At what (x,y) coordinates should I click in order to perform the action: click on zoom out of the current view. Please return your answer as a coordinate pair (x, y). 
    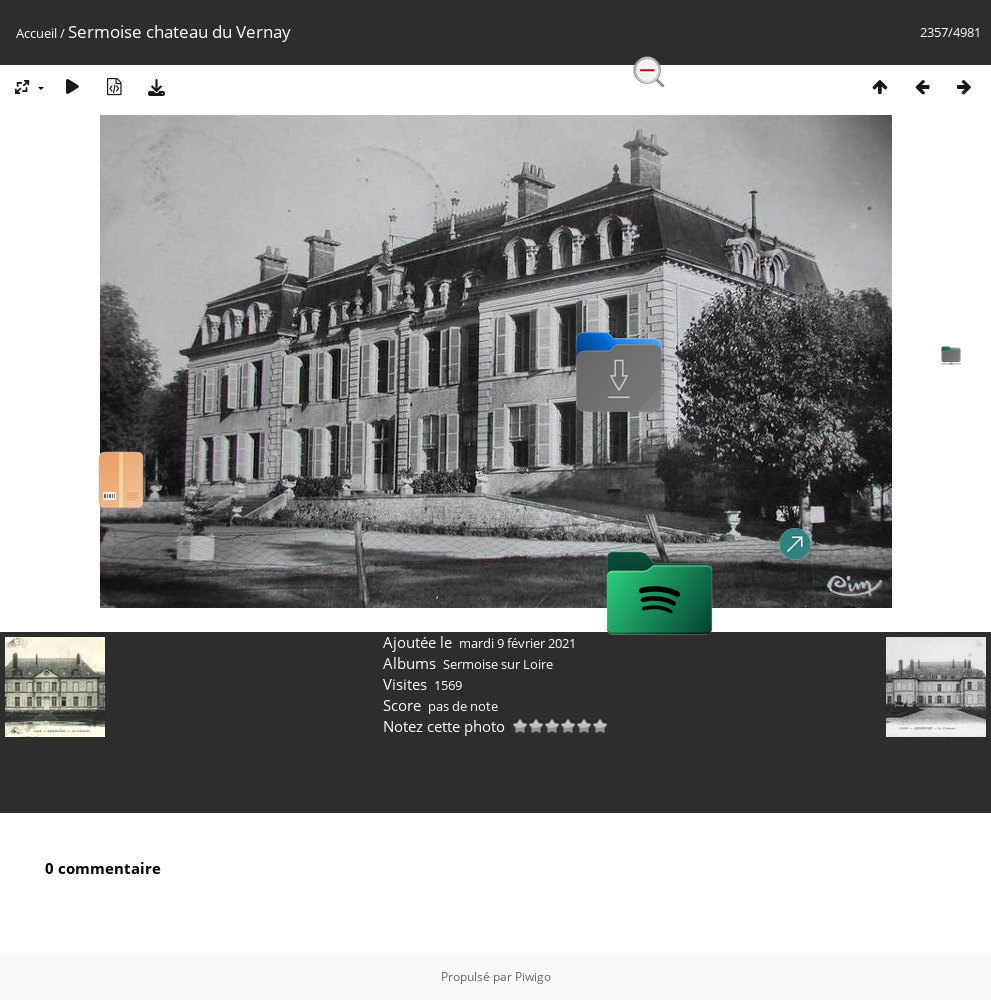
    Looking at the image, I should click on (649, 72).